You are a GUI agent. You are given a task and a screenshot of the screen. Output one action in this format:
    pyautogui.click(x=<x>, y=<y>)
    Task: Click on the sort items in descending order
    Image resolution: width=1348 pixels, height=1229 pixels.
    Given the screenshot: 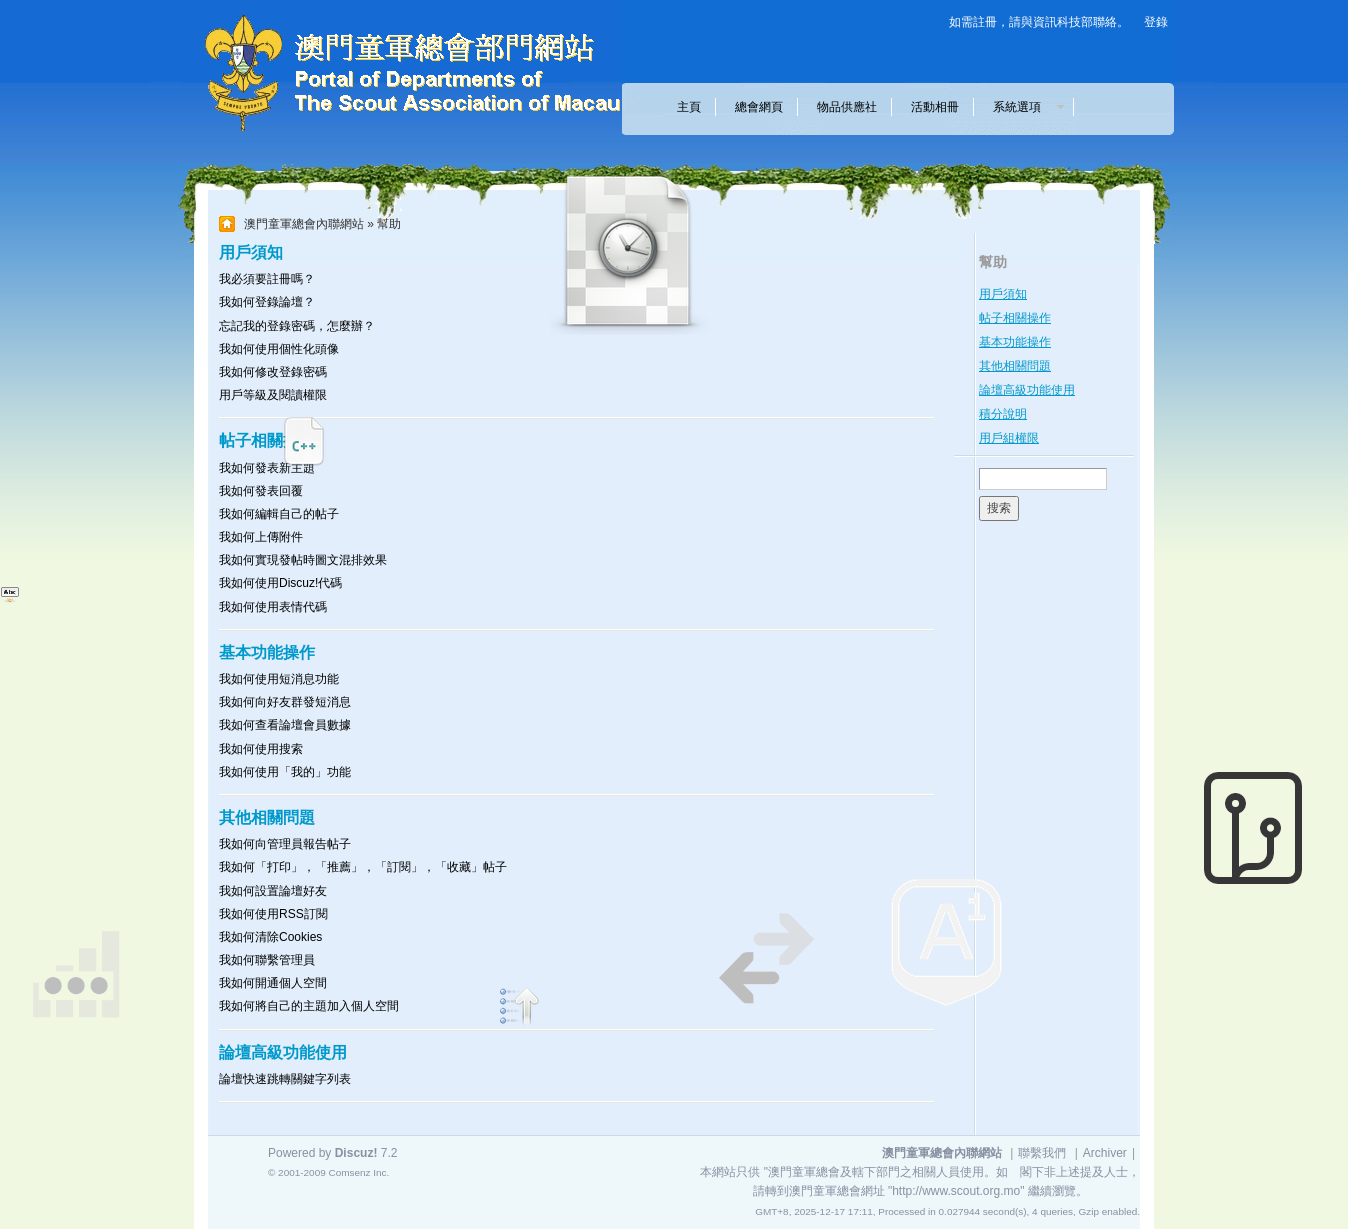 What is the action you would take?
    pyautogui.click(x=521, y=1007)
    